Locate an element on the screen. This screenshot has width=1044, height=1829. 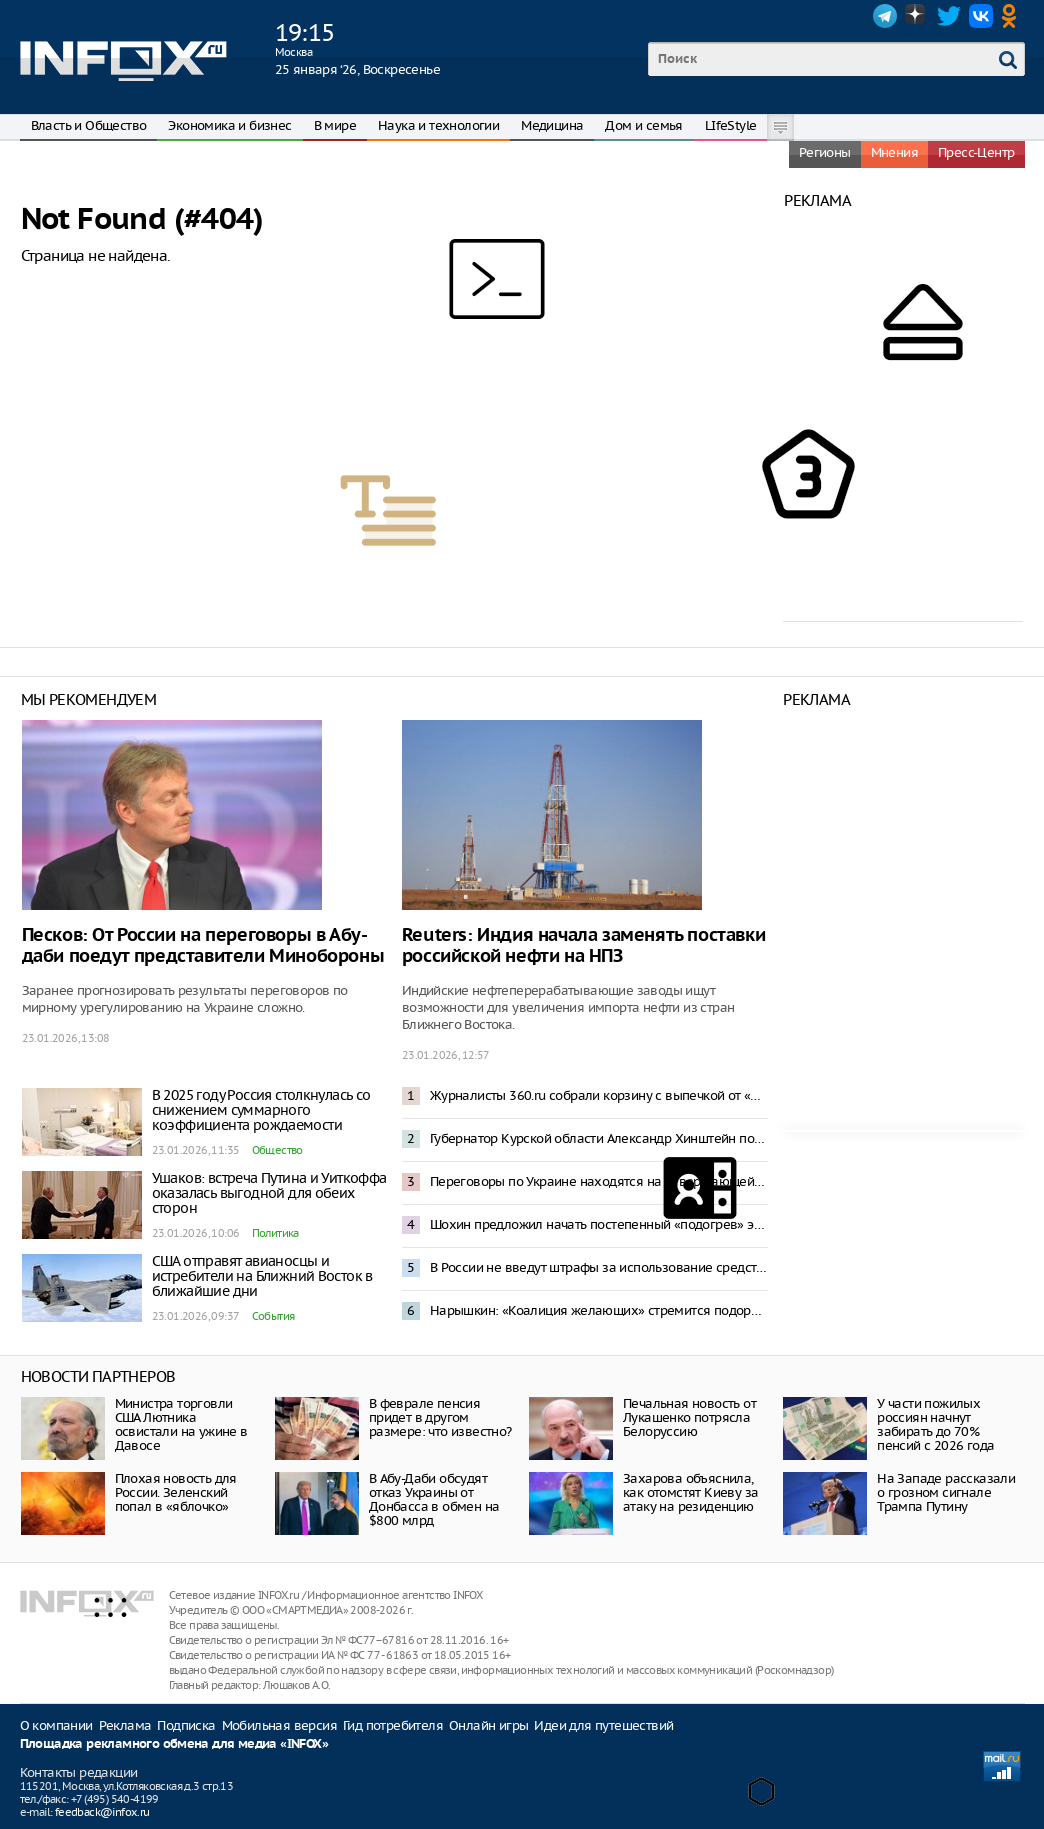
read article from The New York Times is located at coordinates (386, 510).